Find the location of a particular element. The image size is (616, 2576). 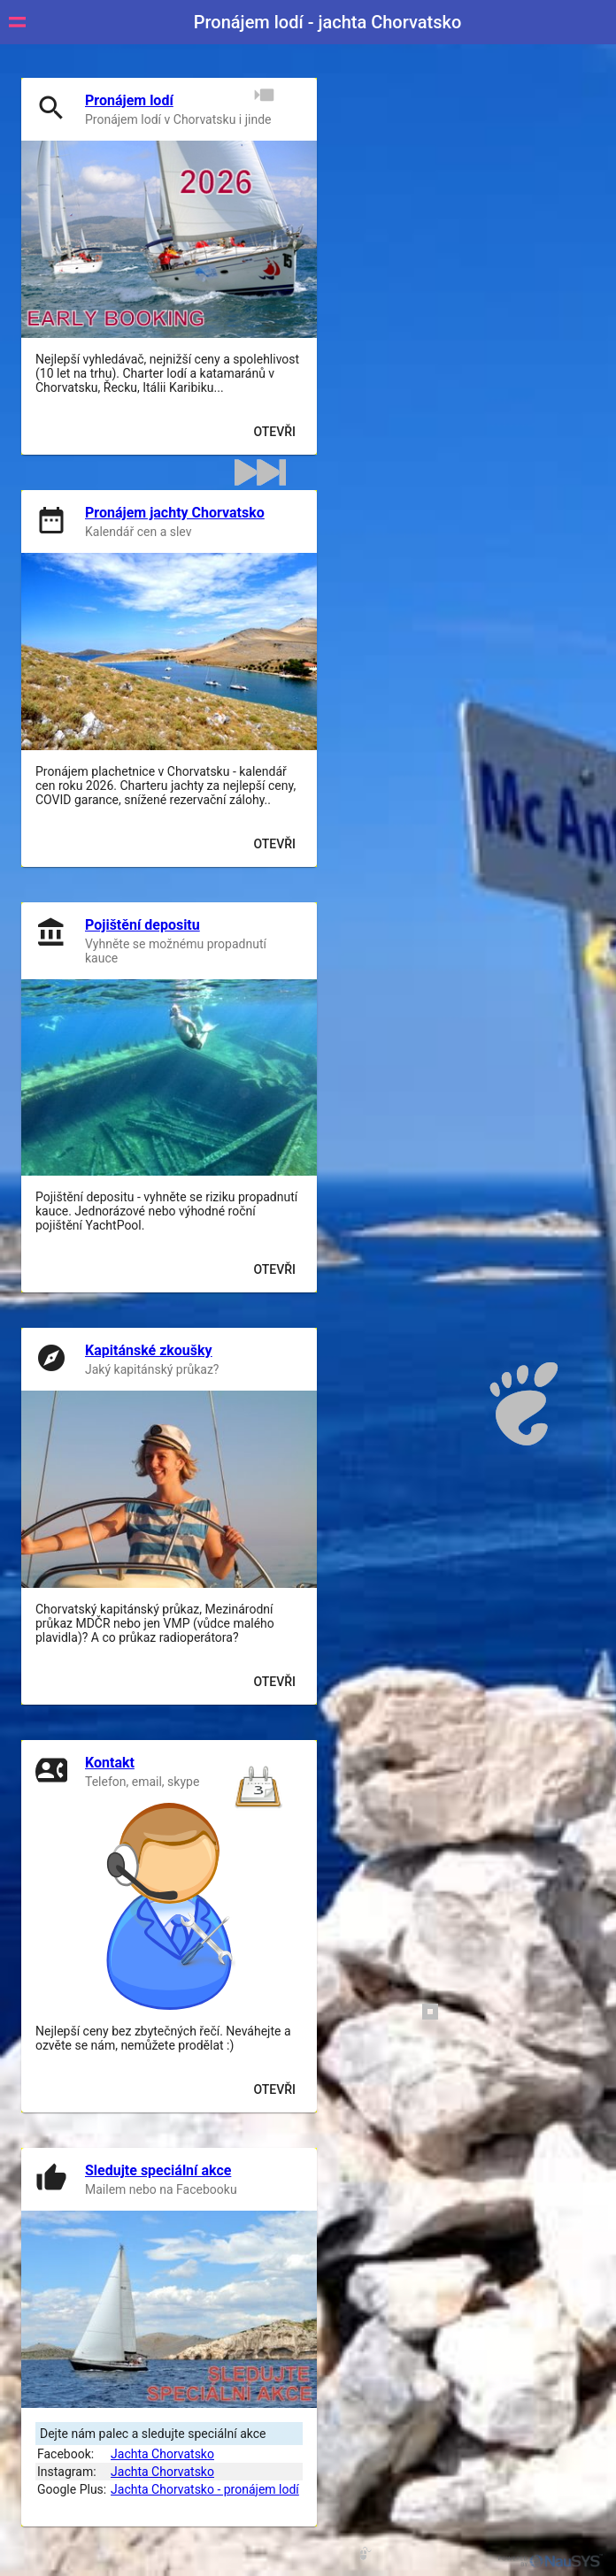

open system preferences is located at coordinates (206, 1940).